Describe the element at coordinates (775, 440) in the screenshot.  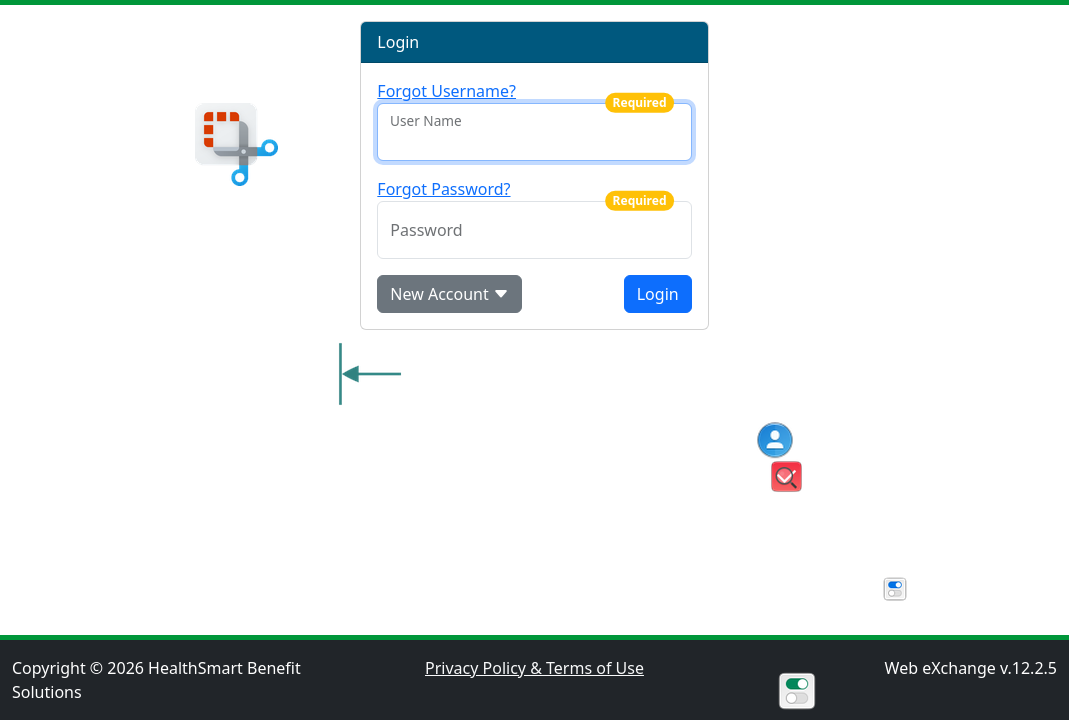
I see `view user profile information` at that location.